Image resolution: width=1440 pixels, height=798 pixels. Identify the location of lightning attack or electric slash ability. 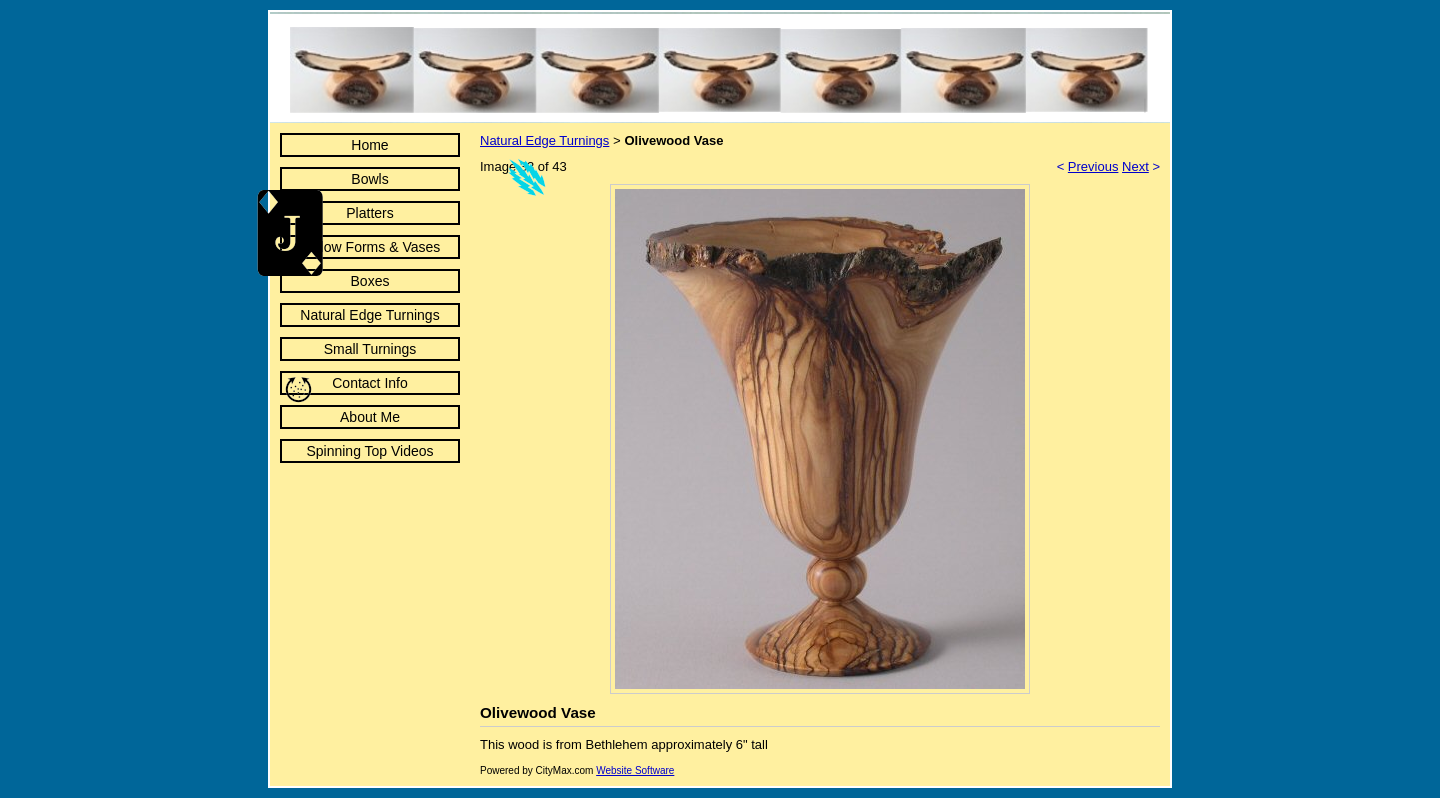
(527, 177).